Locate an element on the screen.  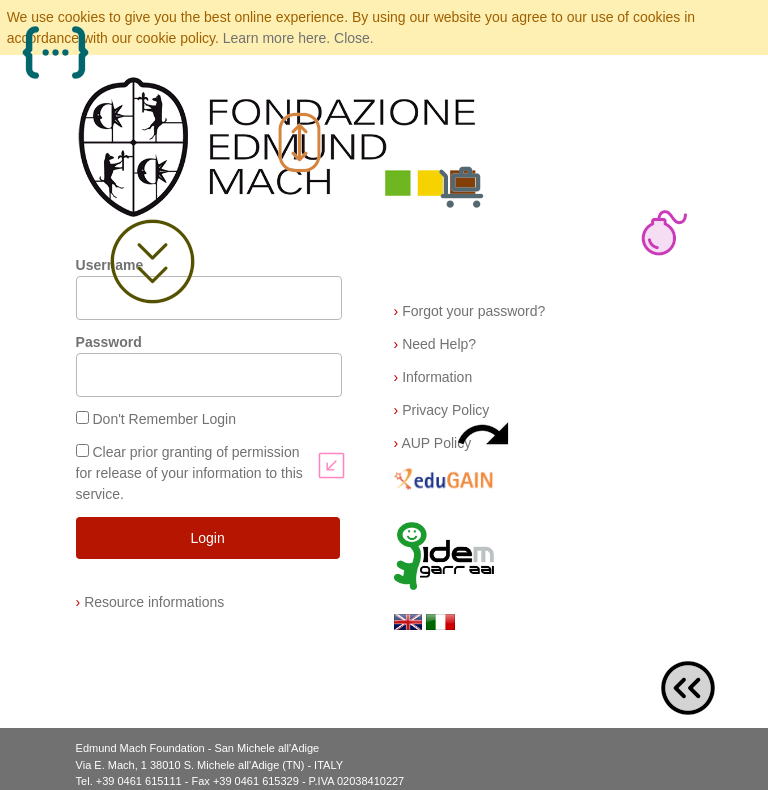
redo the last undone action is located at coordinates (483, 434).